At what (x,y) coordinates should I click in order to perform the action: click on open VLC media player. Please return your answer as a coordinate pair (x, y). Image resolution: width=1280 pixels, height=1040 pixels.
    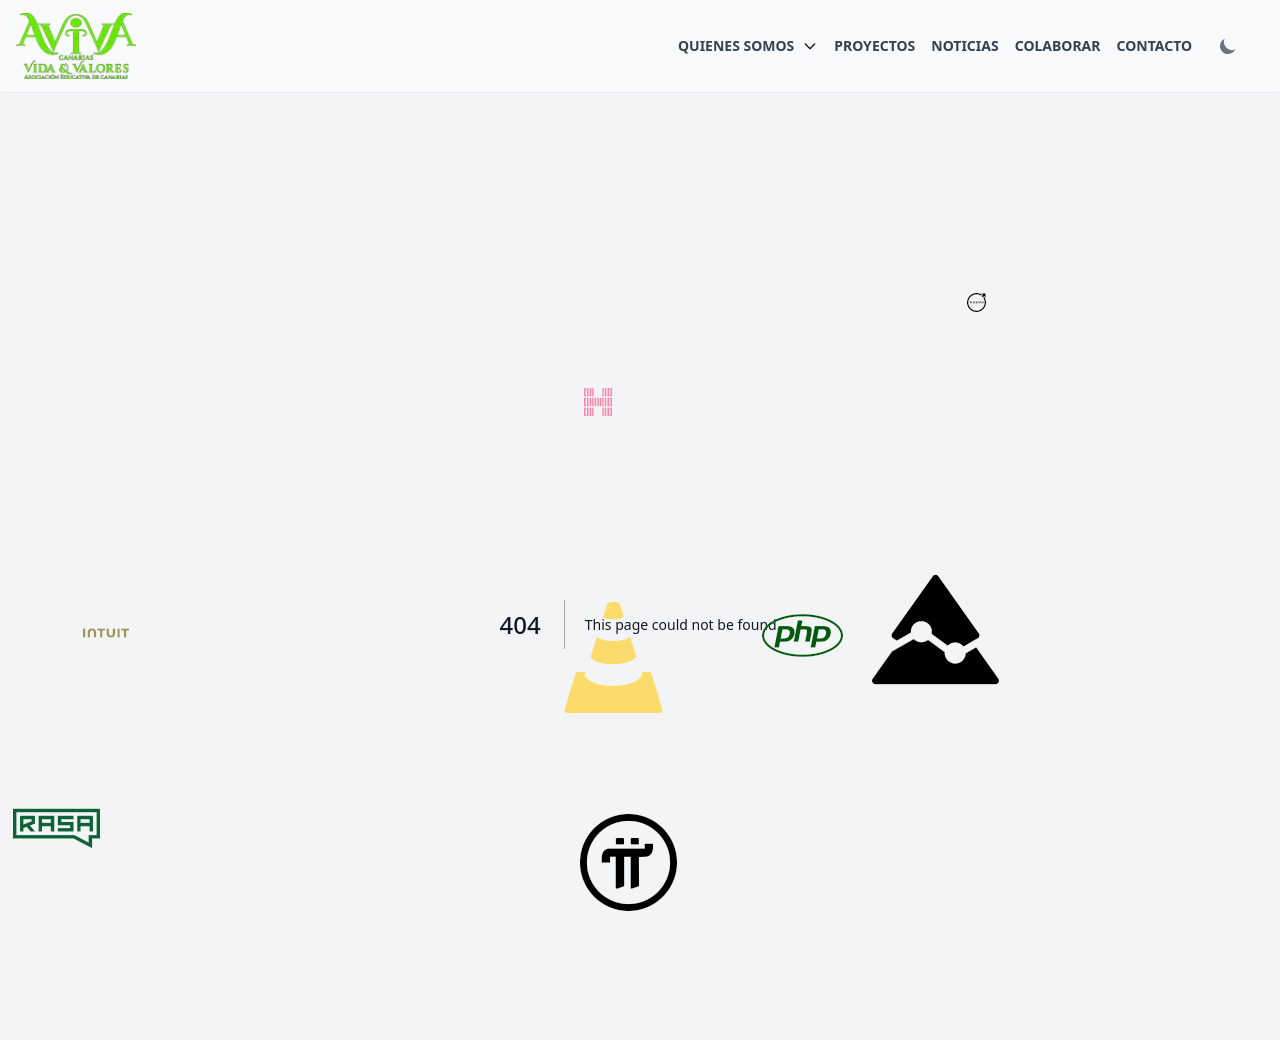
    Looking at the image, I should click on (613, 657).